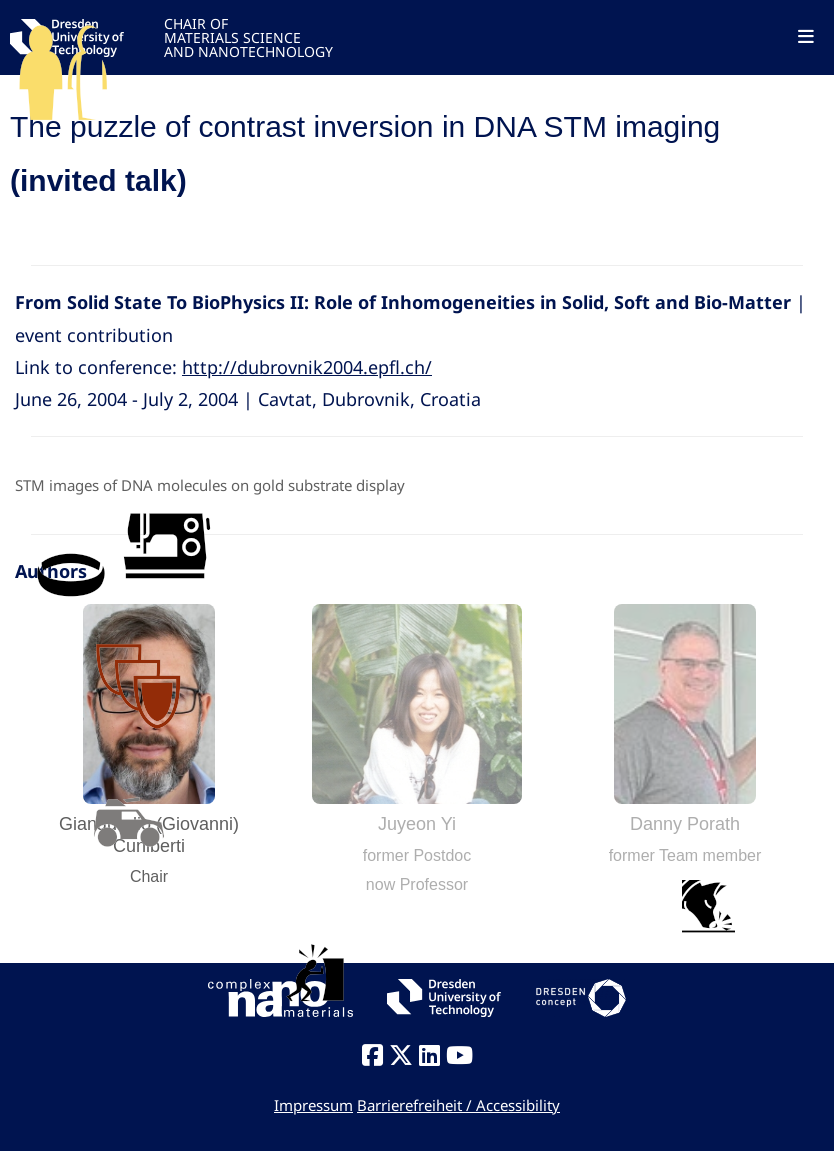  I want to click on search or track feature using scent detection, so click(708, 906).